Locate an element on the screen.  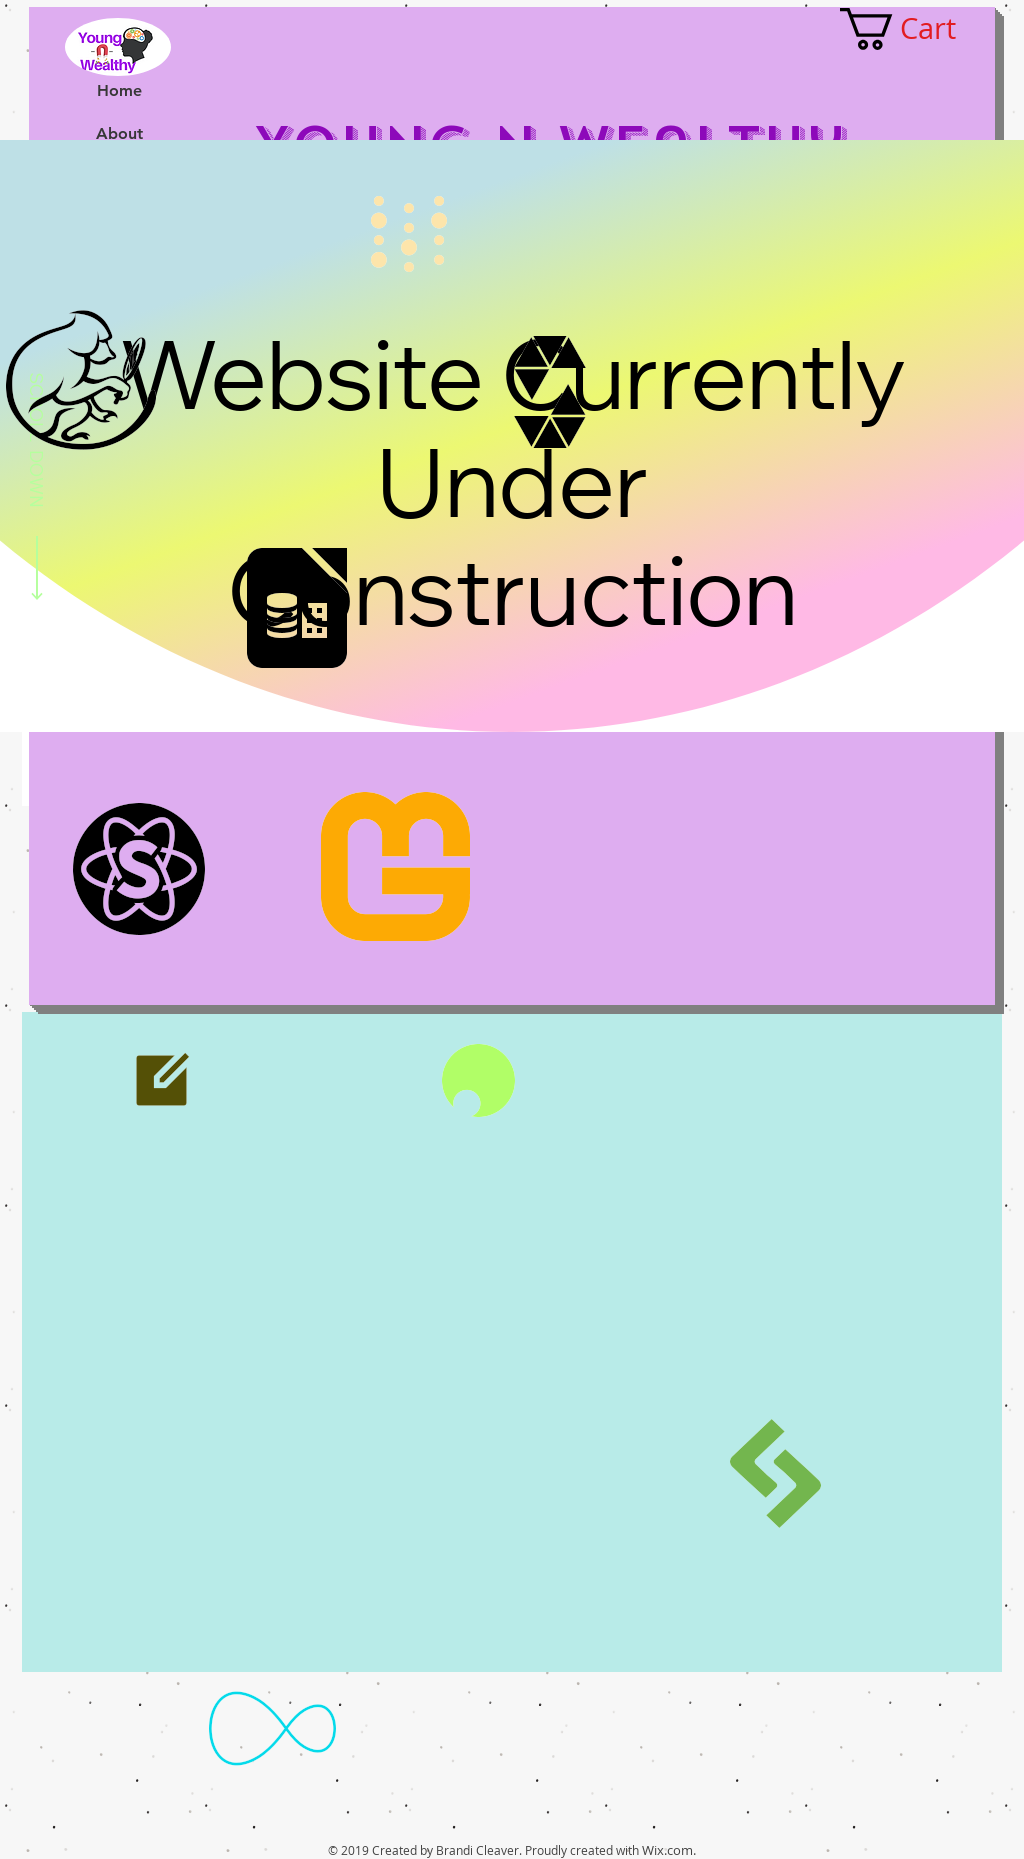
visit sitepoint website or resources is located at coordinates (775, 1473).